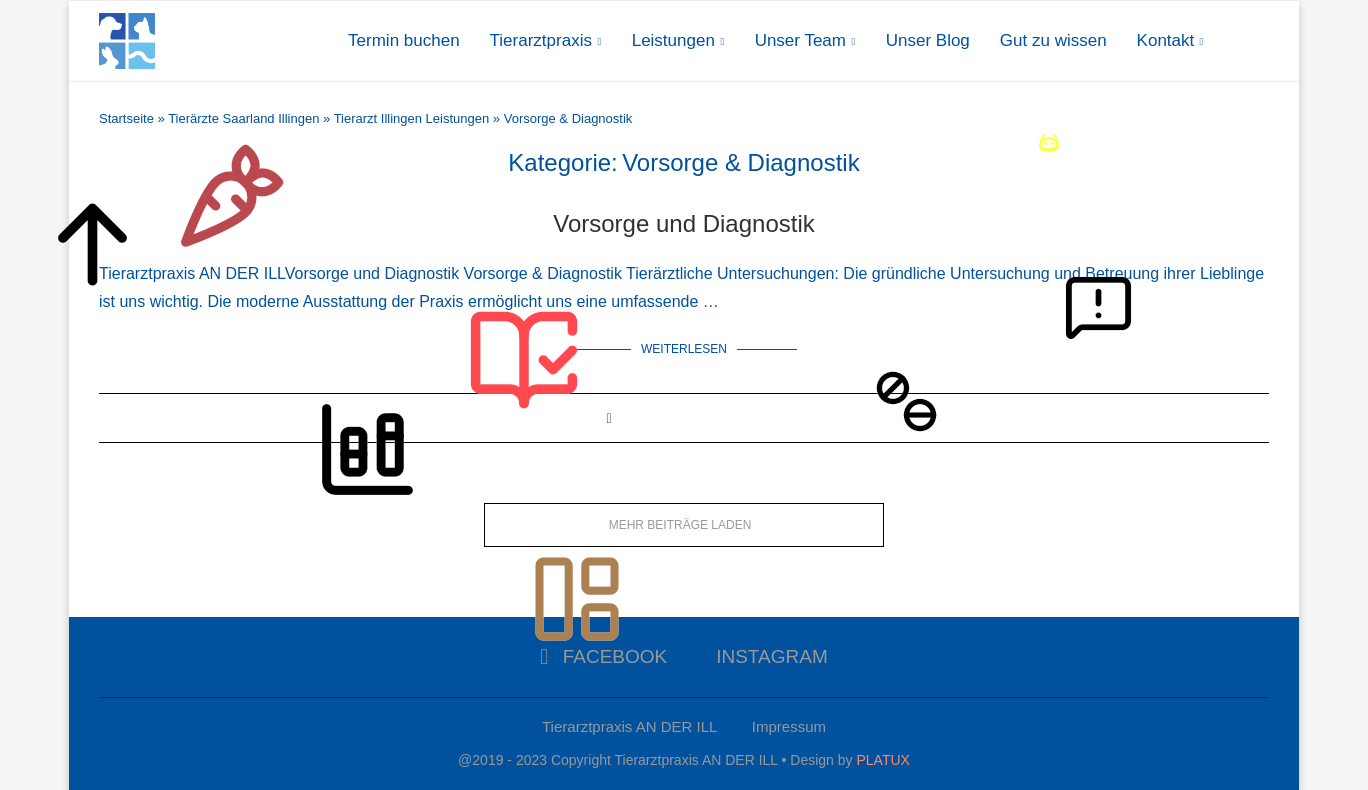 This screenshot has height=790, width=1368. Describe the element at coordinates (1098, 306) in the screenshot. I see `message contains a warning or alert` at that location.